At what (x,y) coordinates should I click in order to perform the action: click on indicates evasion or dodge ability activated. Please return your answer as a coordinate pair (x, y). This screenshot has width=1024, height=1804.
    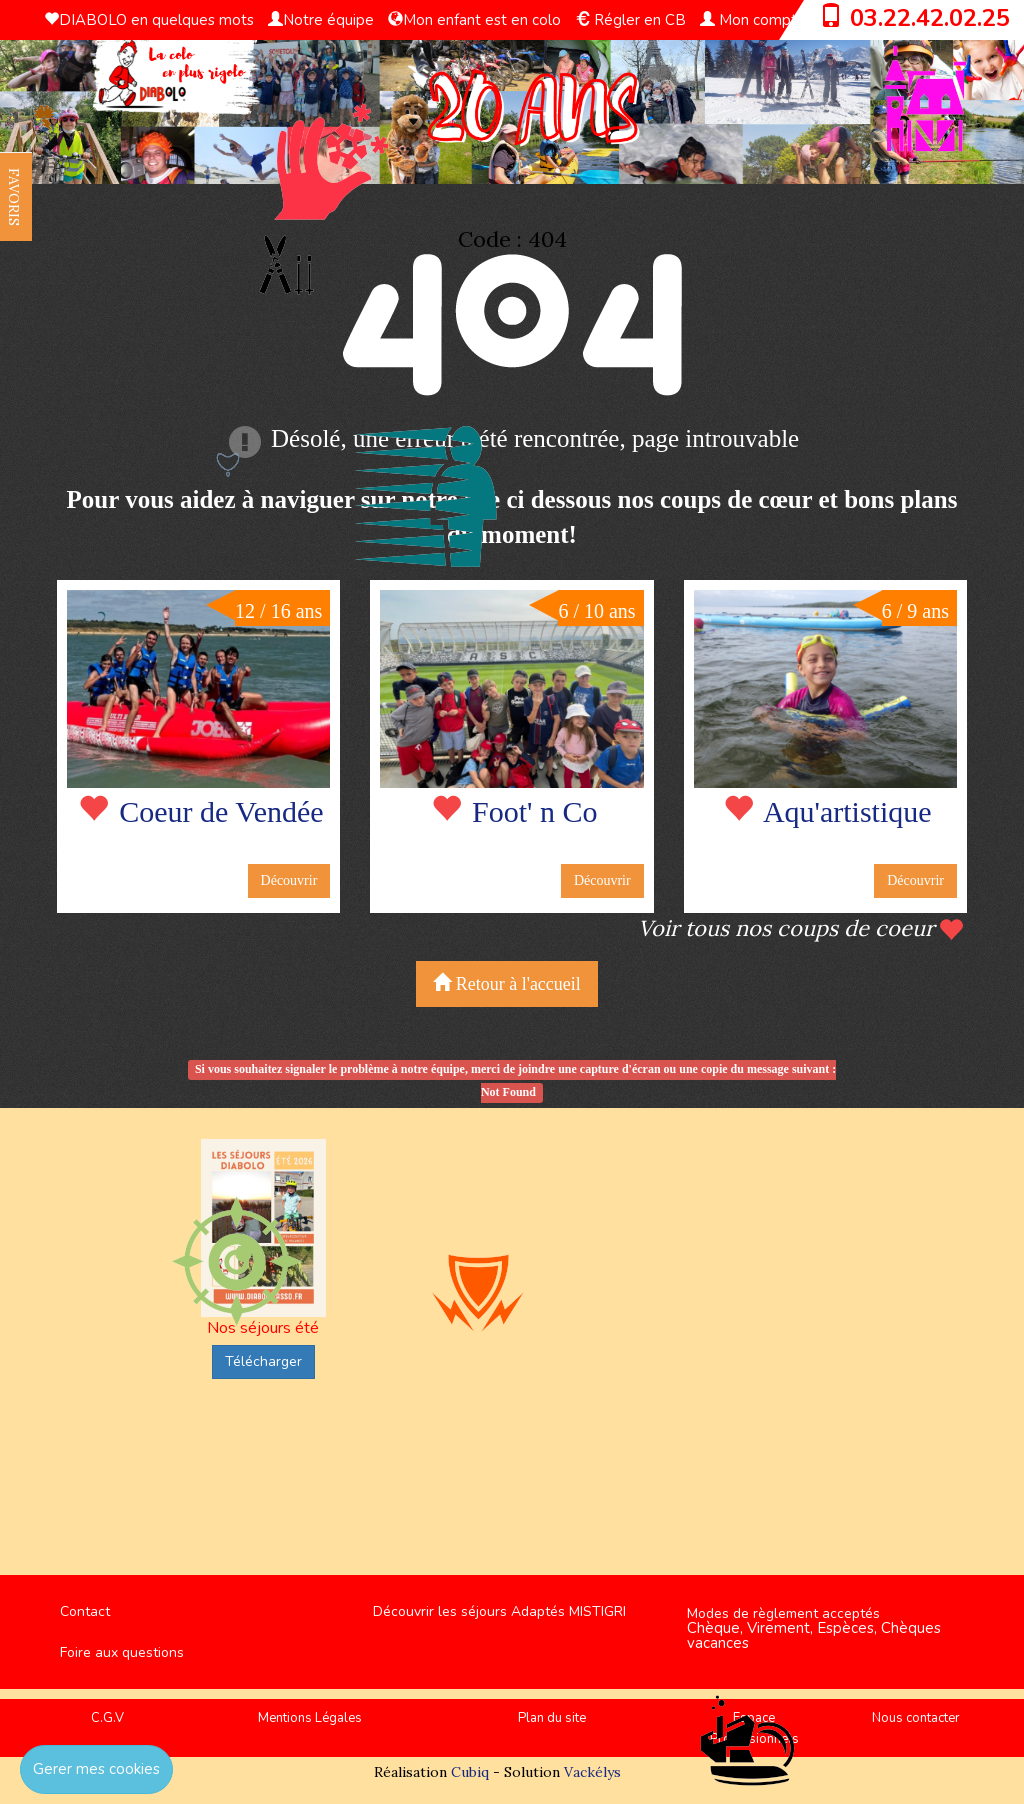
    Looking at the image, I should click on (426, 497).